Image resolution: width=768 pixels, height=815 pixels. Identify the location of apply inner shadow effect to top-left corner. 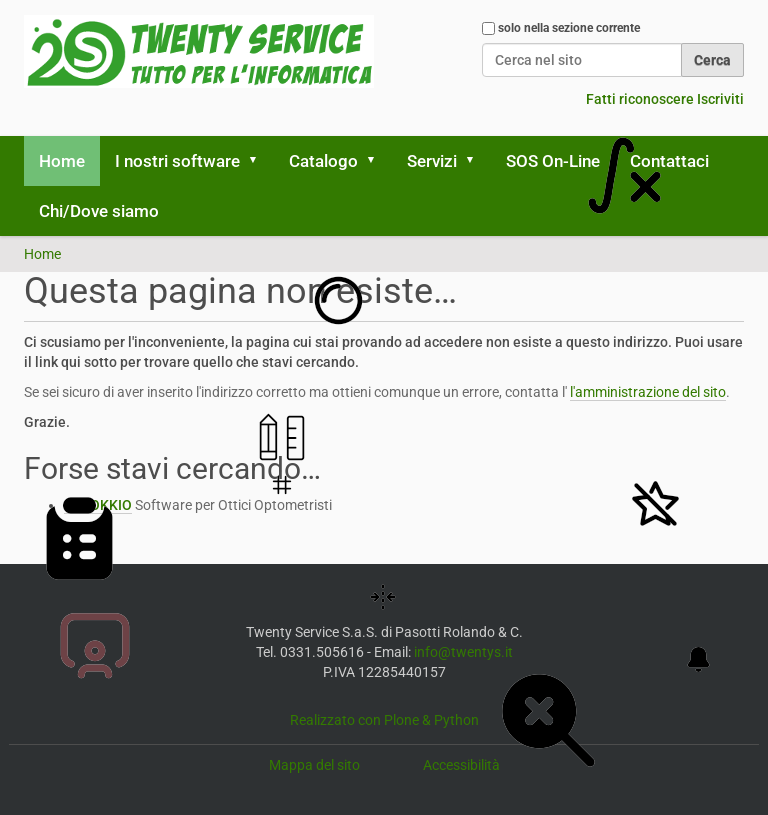
(338, 300).